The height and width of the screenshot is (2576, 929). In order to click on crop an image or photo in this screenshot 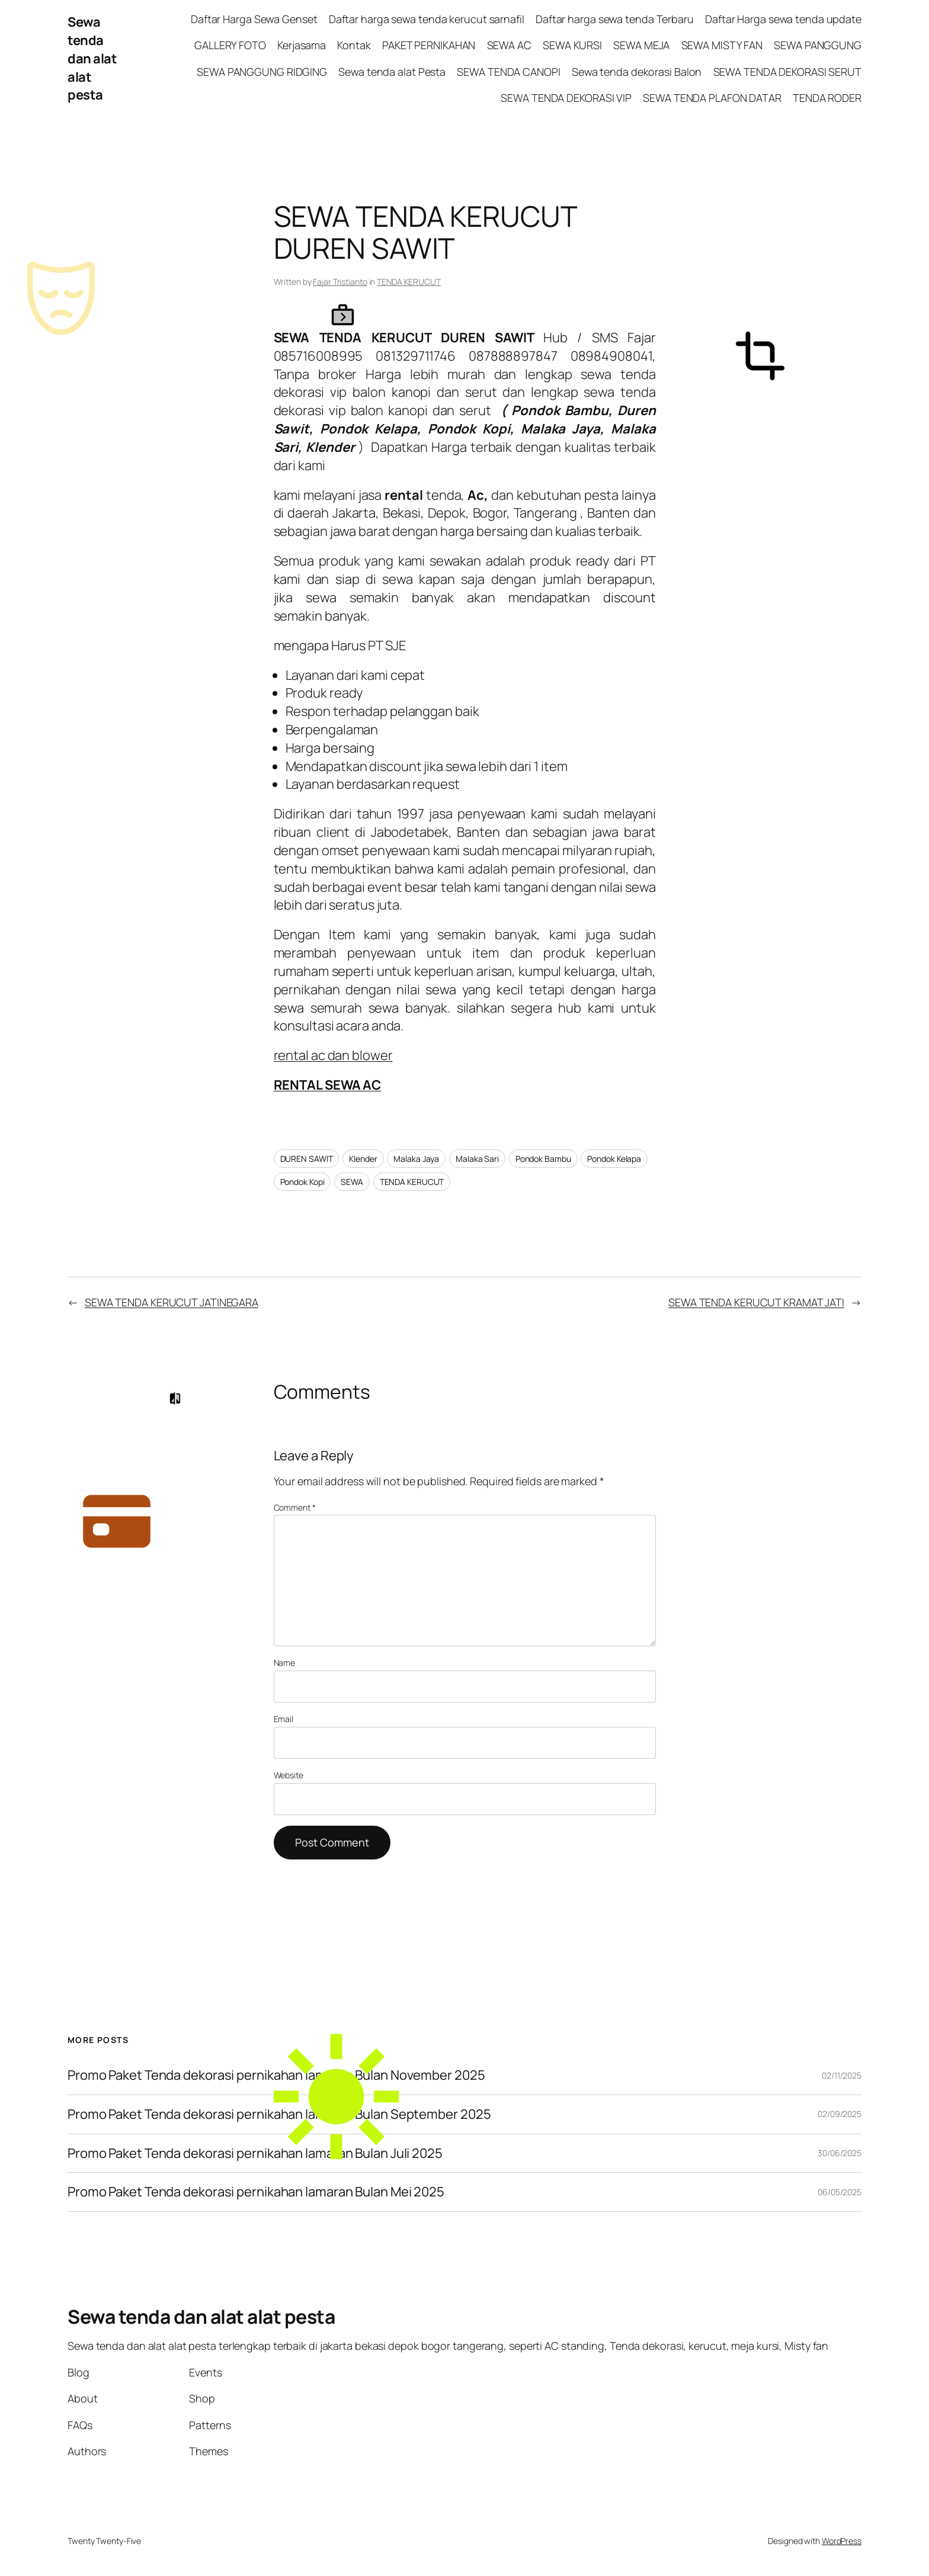, I will do `click(760, 356)`.